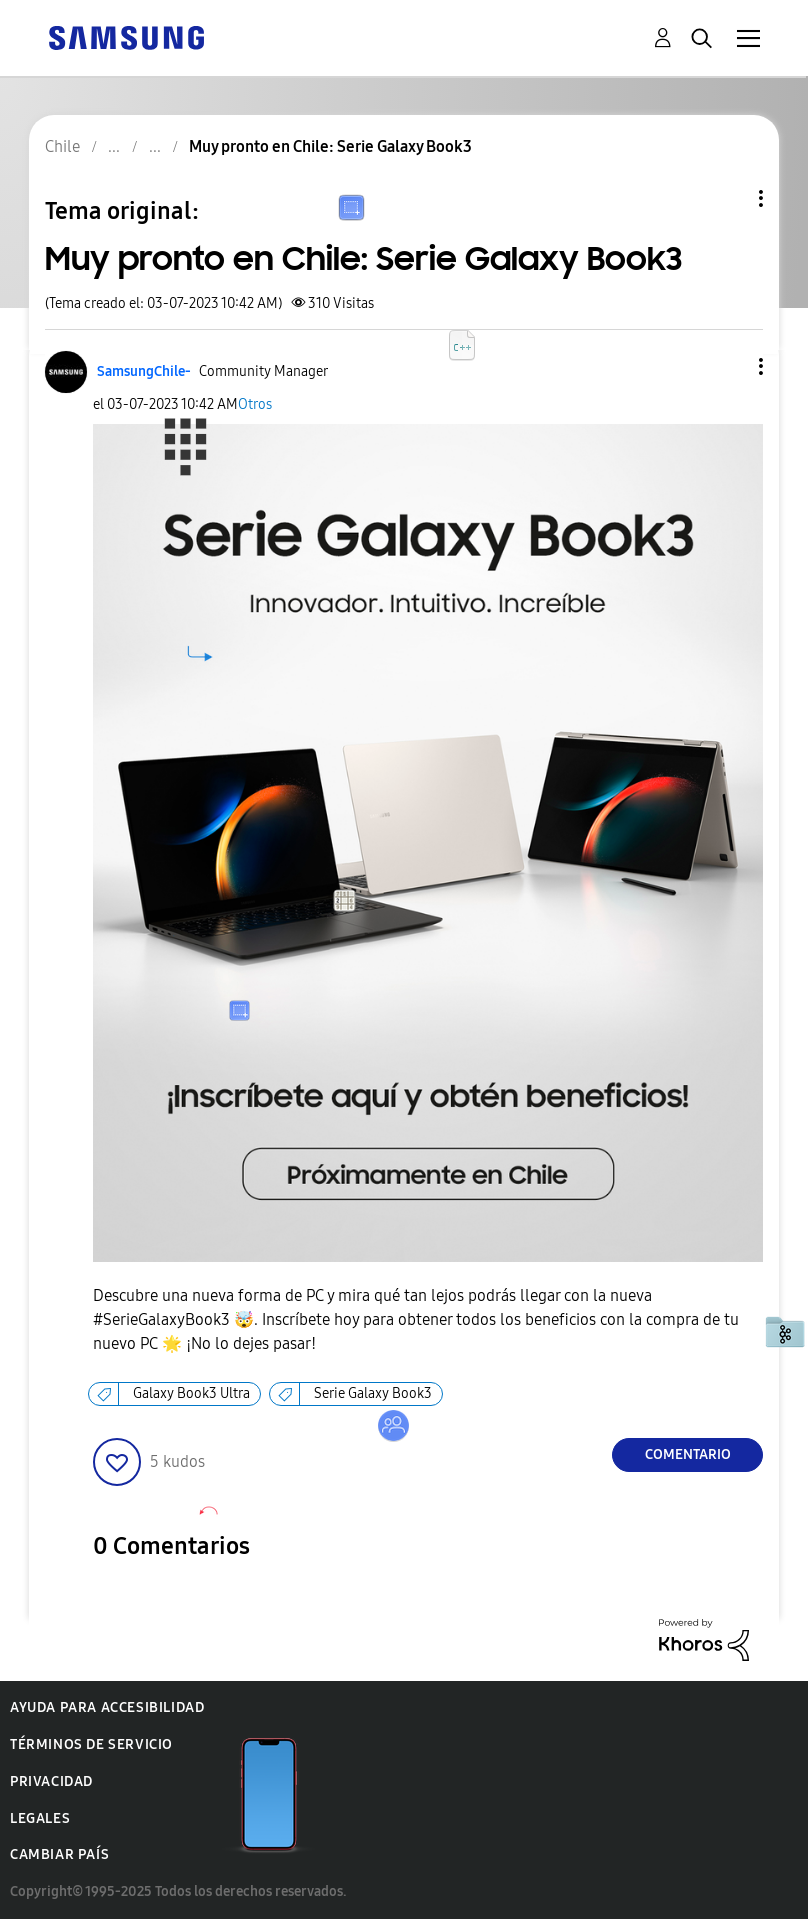 This screenshot has height=1919, width=808. Describe the element at coordinates (269, 1796) in the screenshot. I see `iPhone 14 device icon` at that location.